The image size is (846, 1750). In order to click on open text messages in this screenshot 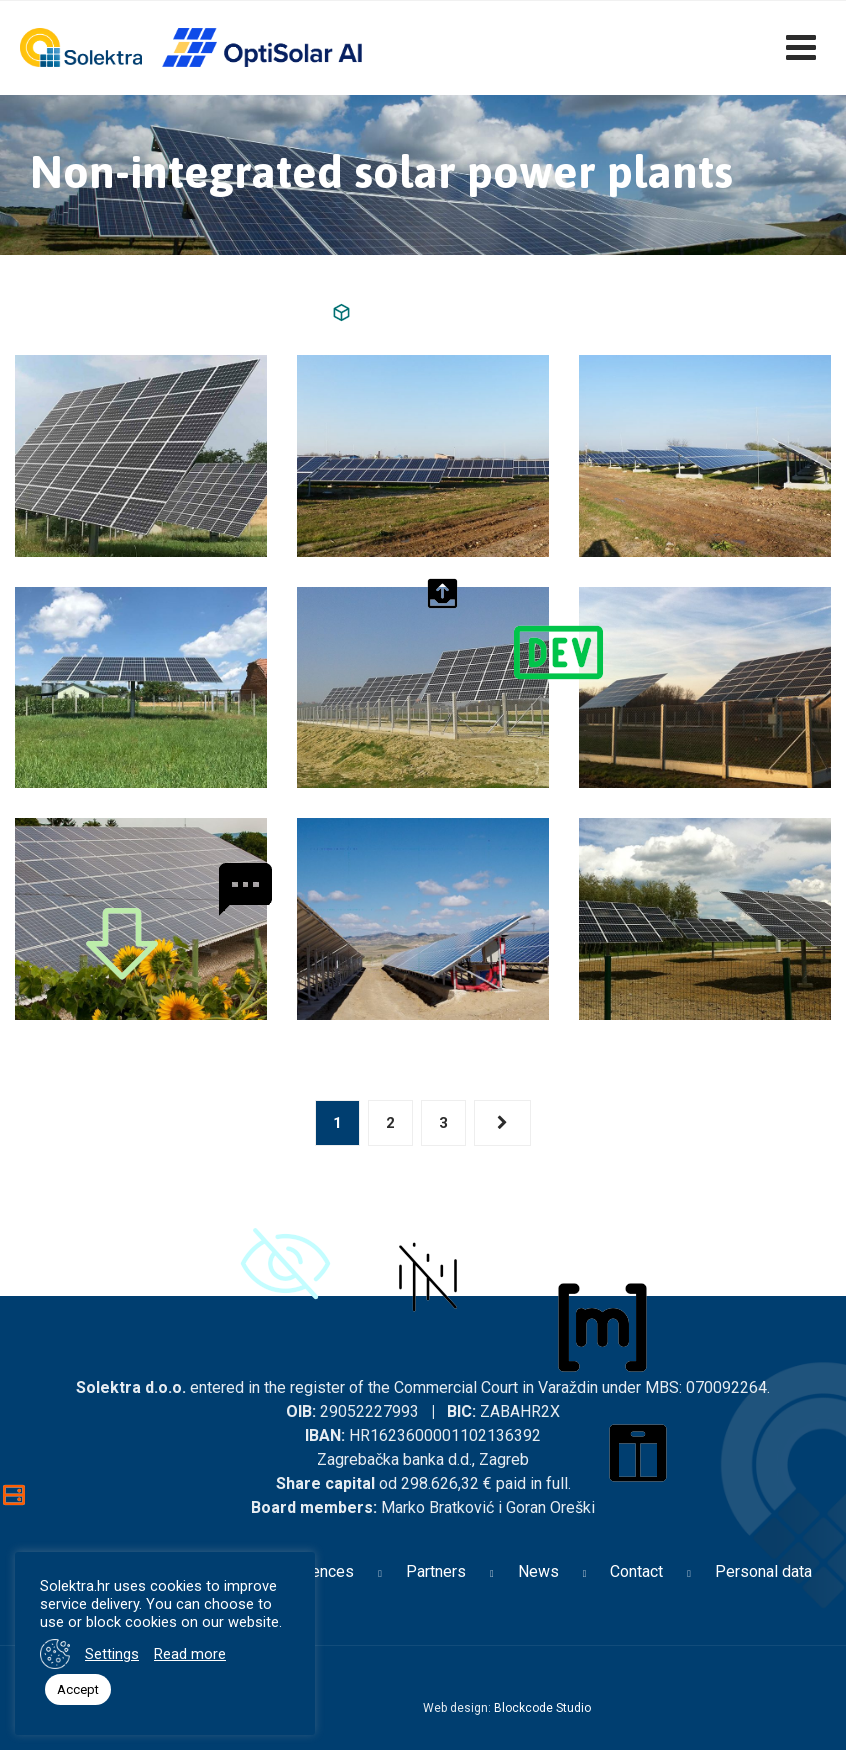, I will do `click(245, 889)`.